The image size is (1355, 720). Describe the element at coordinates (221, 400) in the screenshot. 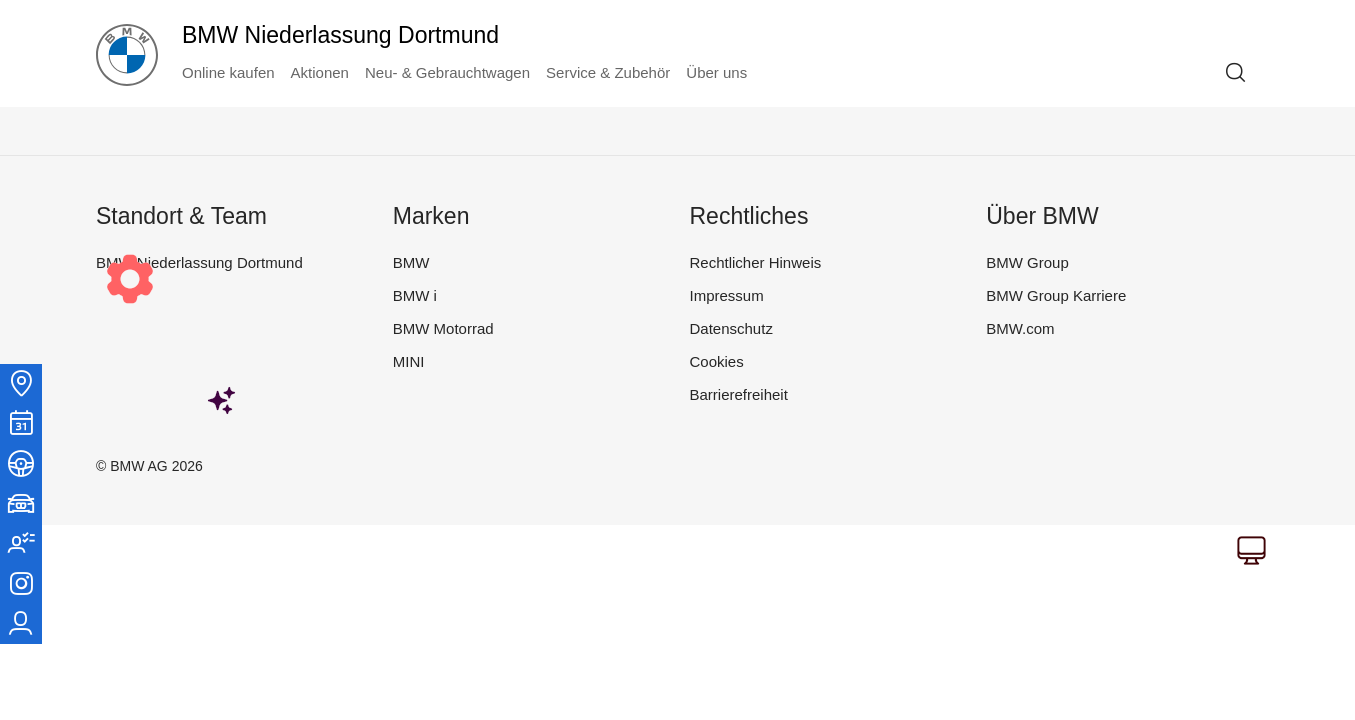

I see `indicates AI-generated or enhanced content` at that location.